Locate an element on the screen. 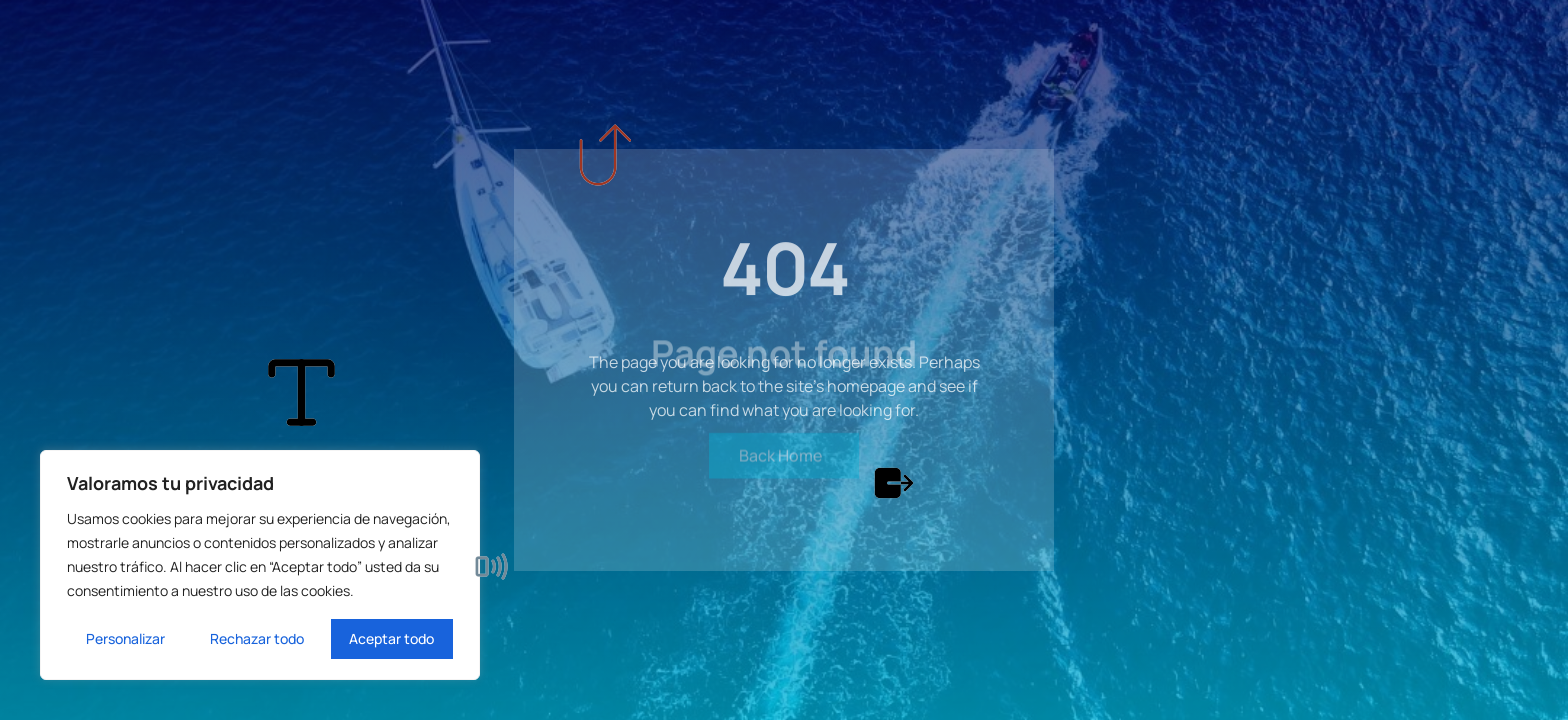 Image resolution: width=1568 pixels, height=720 pixels. redo or repeat last action is located at coordinates (603, 155).